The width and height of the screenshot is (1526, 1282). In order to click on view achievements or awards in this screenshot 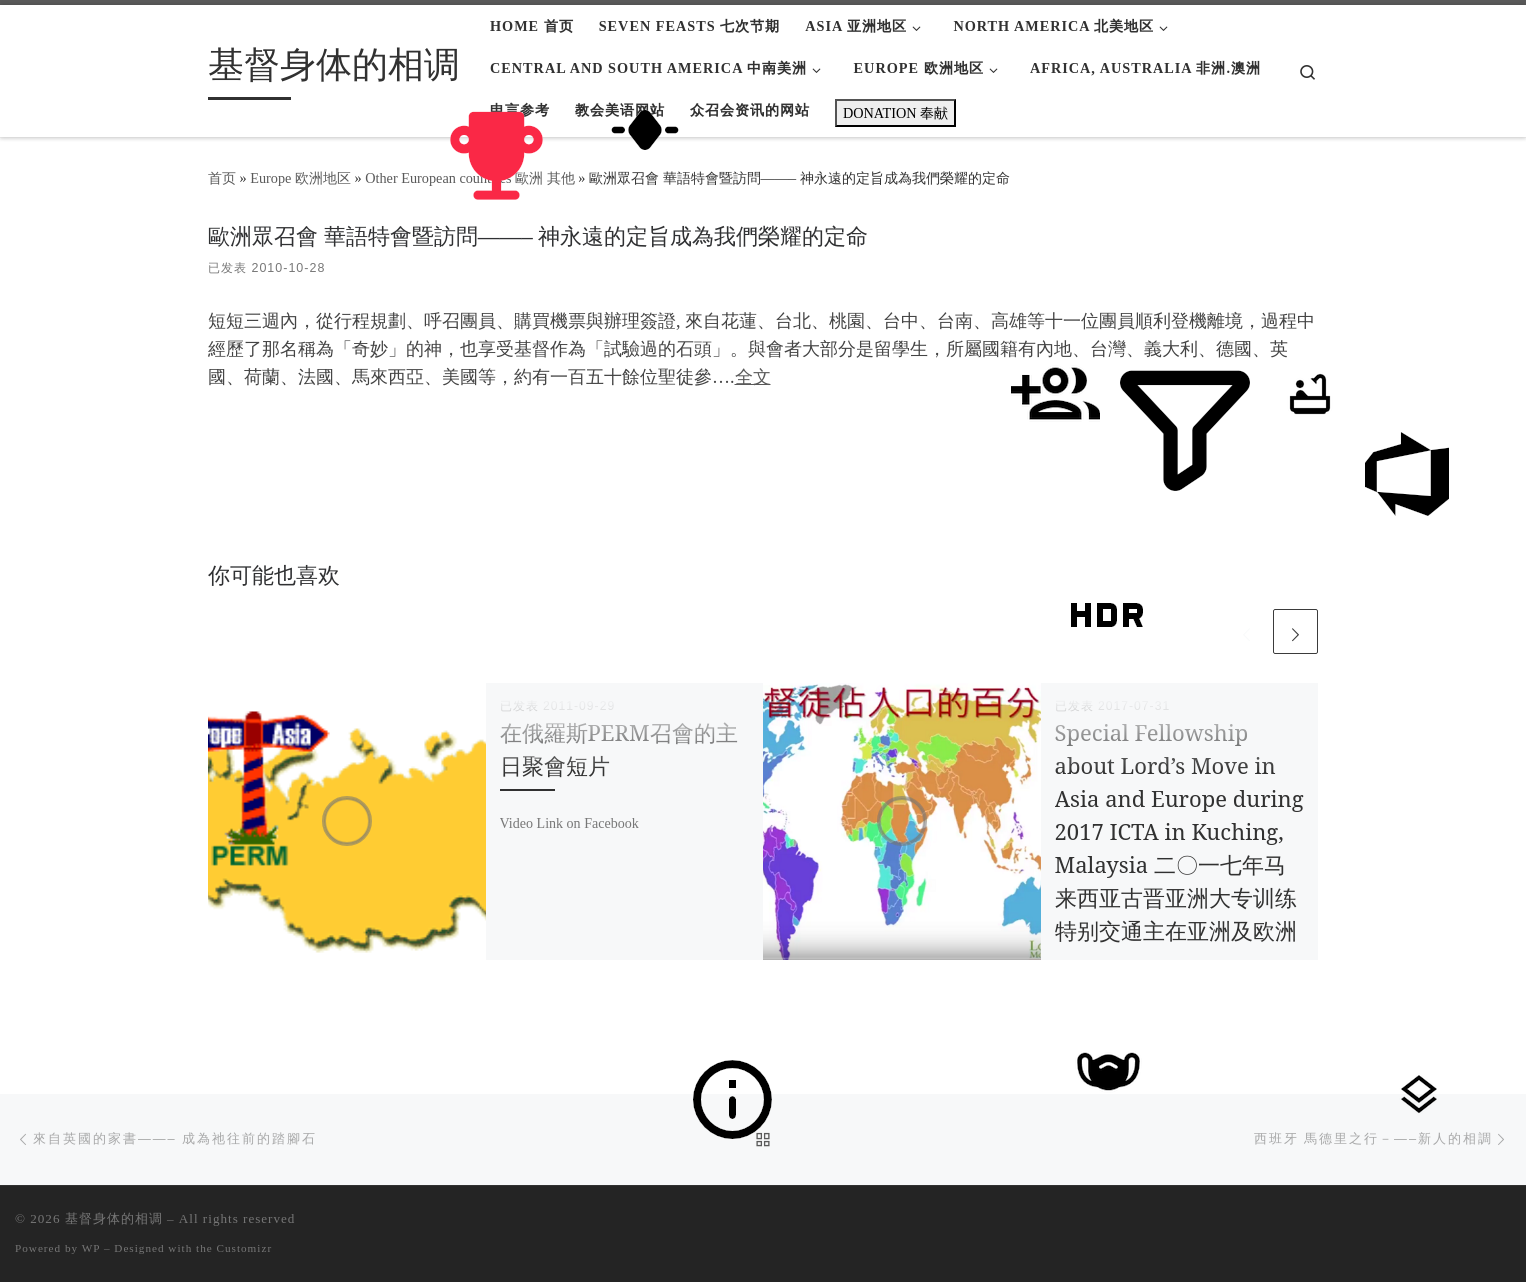, I will do `click(496, 153)`.